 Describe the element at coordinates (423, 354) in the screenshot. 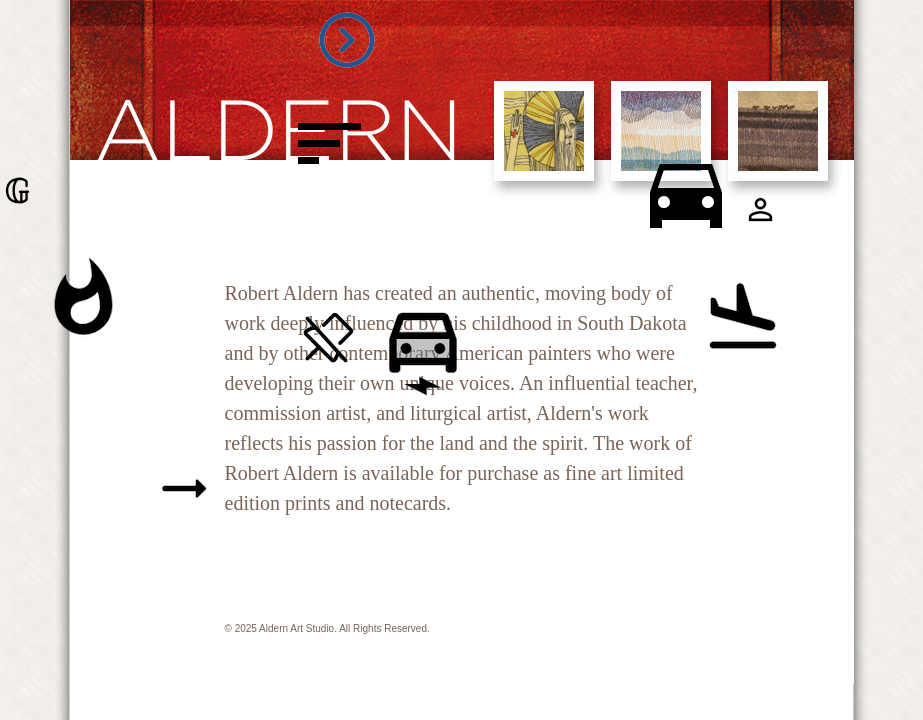

I see `find nearby electric vehicle charging stations` at that location.